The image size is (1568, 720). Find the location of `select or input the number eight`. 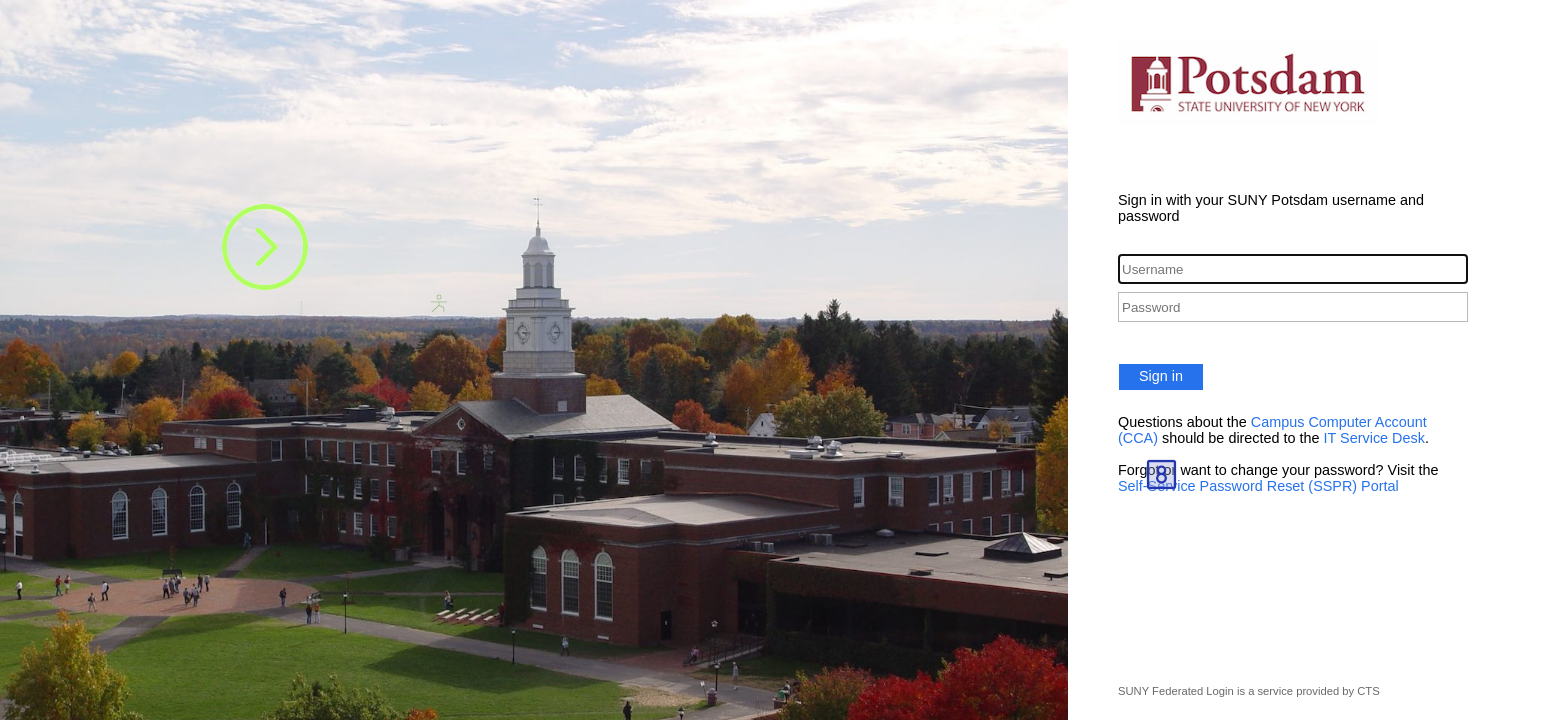

select or input the number eight is located at coordinates (1161, 474).